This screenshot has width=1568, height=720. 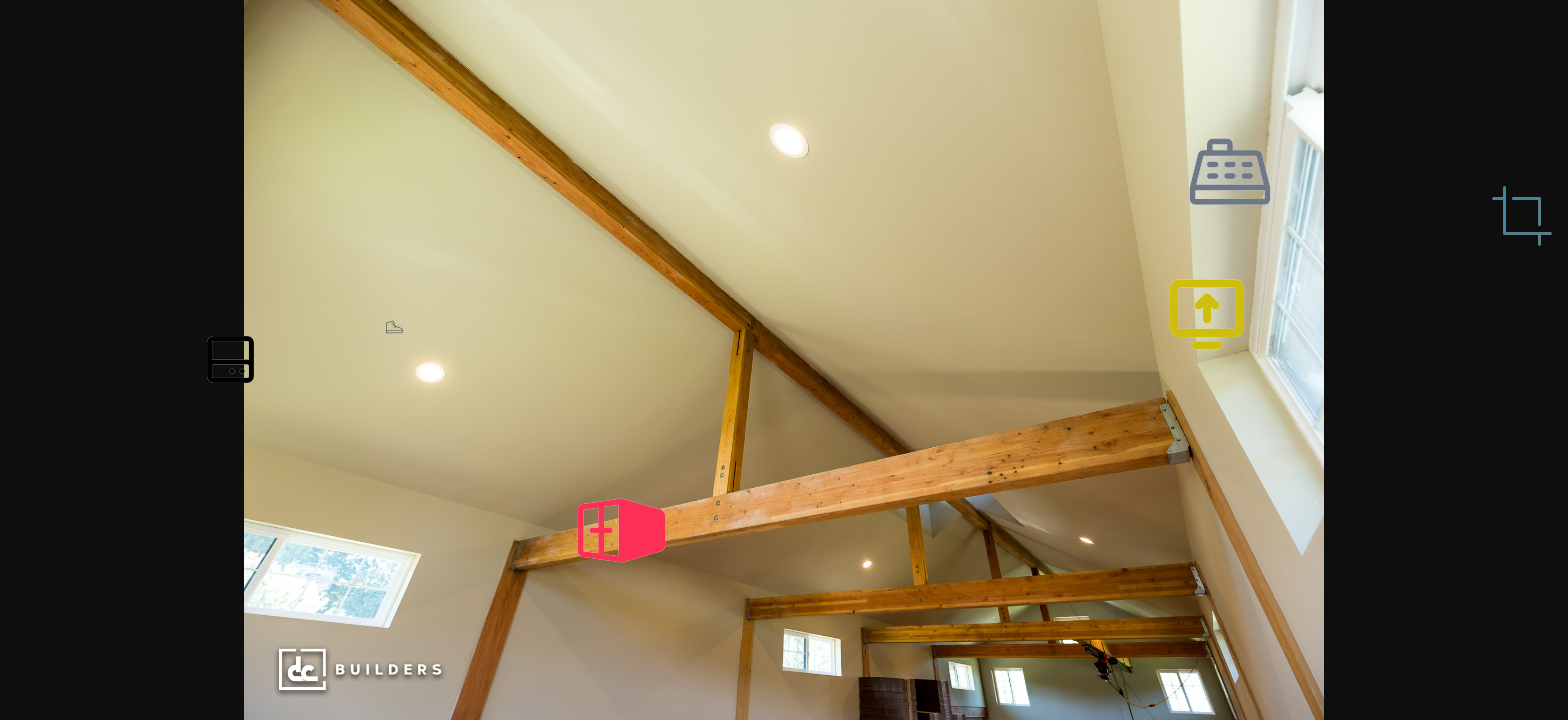 I want to click on view shipping or freight details, so click(x=621, y=530).